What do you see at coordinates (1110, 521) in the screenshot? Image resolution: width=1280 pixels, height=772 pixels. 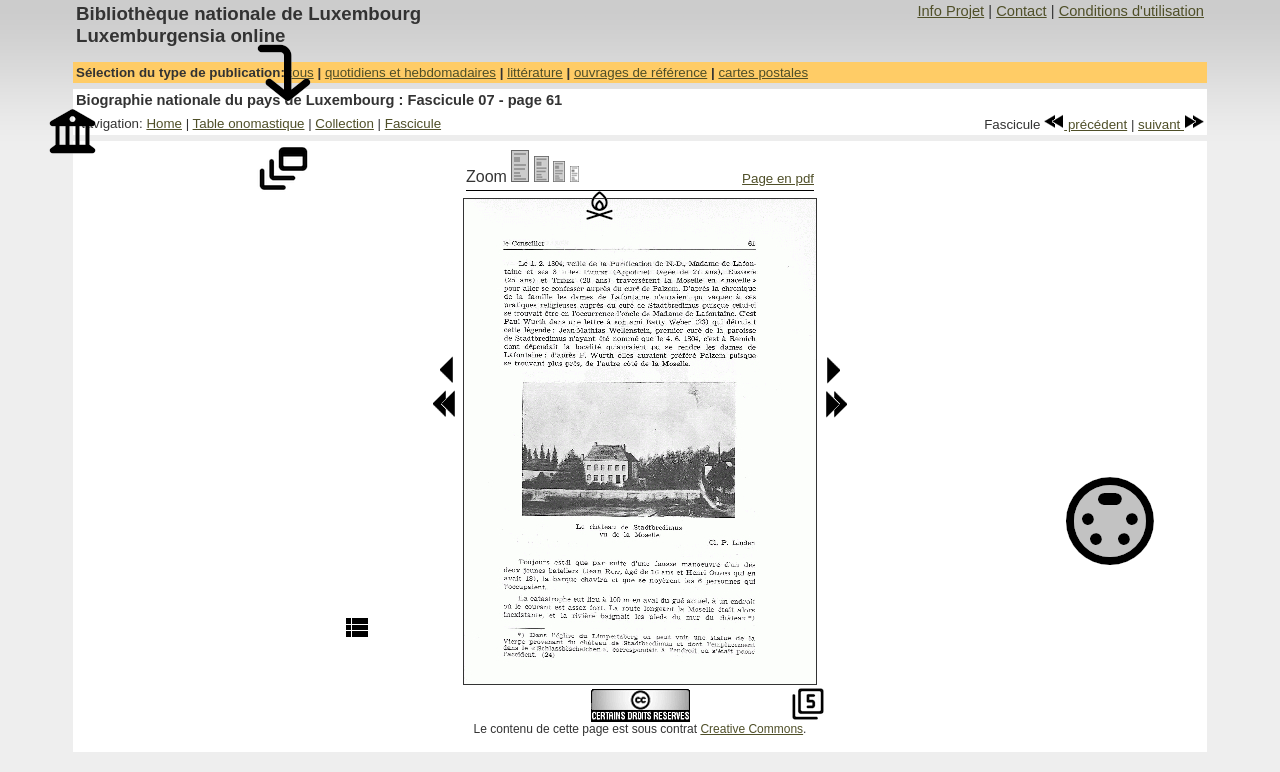 I see `configure s-video input settings` at bounding box center [1110, 521].